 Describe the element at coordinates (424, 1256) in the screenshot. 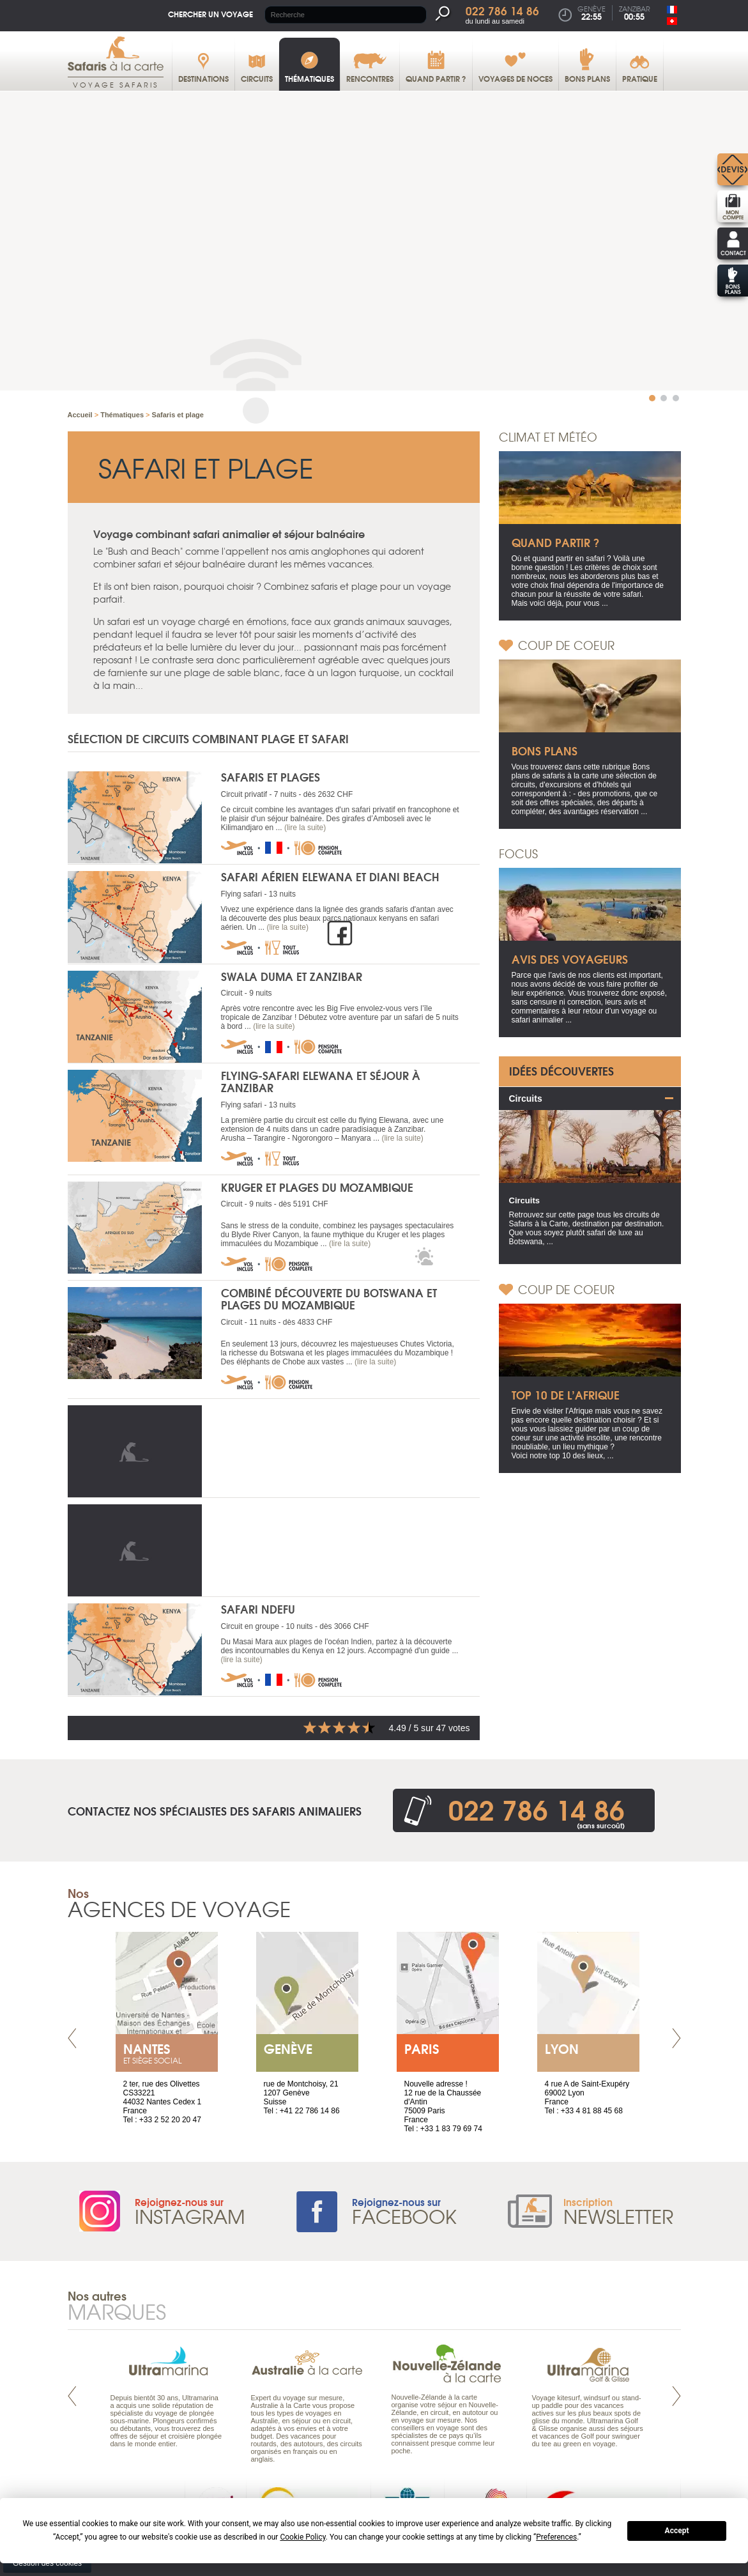

I see `indicates partly cloudy weather conditions` at that location.